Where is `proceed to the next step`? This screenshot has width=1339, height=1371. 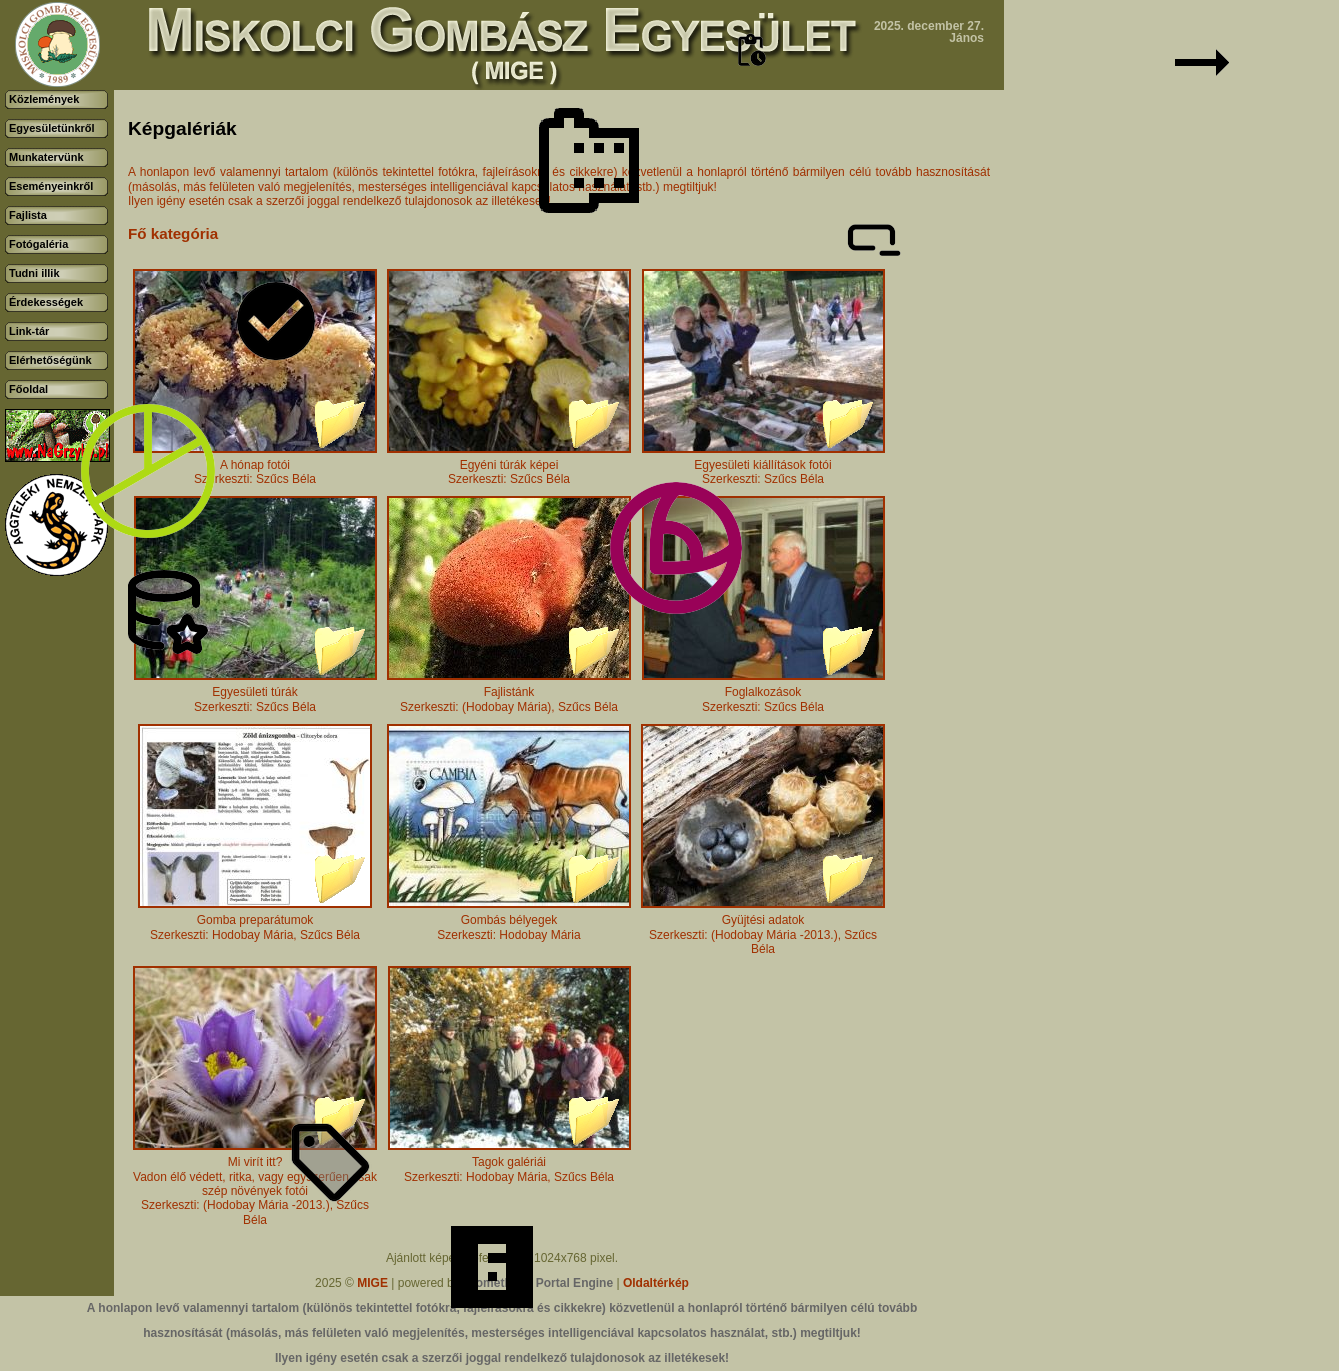 proceed to the next step is located at coordinates (1202, 62).